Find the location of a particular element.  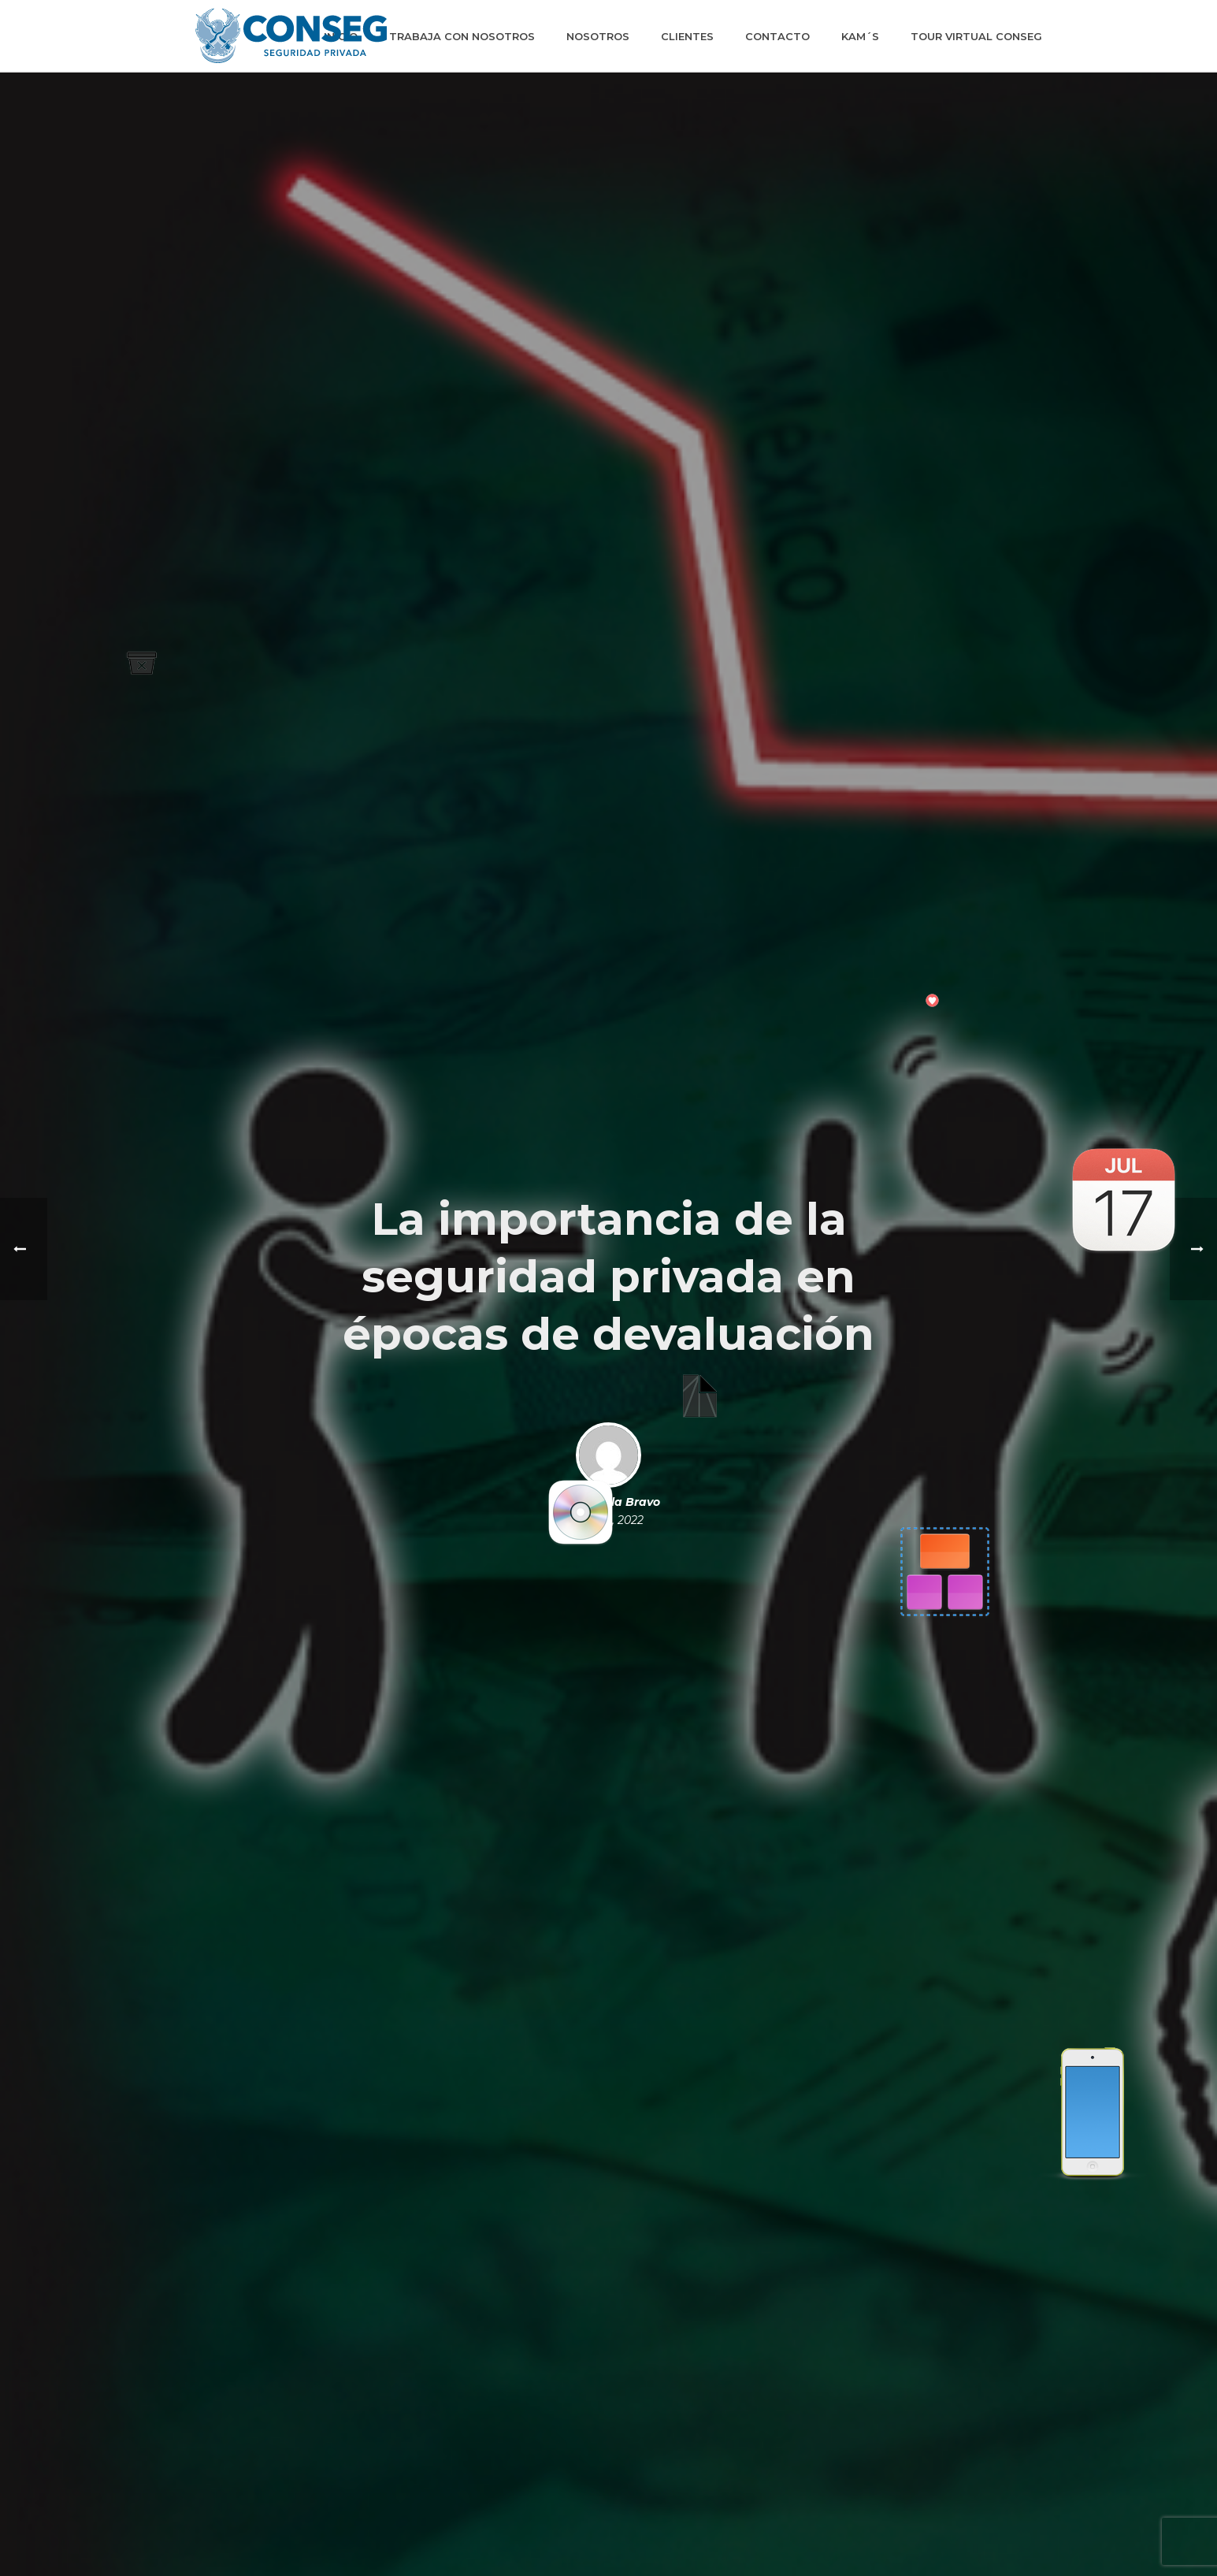

iPod Touch device connected to your computer is located at coordinates (1093, 2114).